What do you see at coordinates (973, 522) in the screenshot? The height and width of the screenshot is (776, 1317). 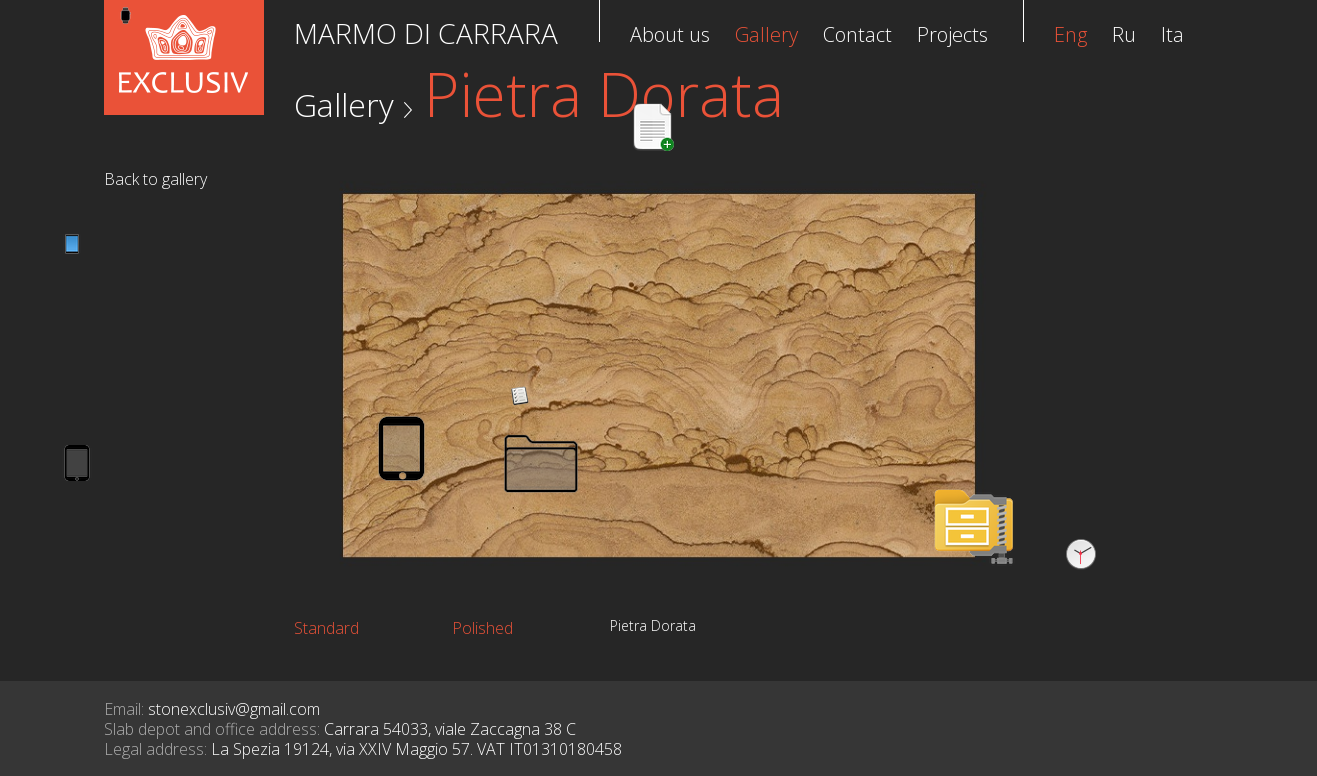 I see `open compressed files folder` at bounding box center [973, 522].